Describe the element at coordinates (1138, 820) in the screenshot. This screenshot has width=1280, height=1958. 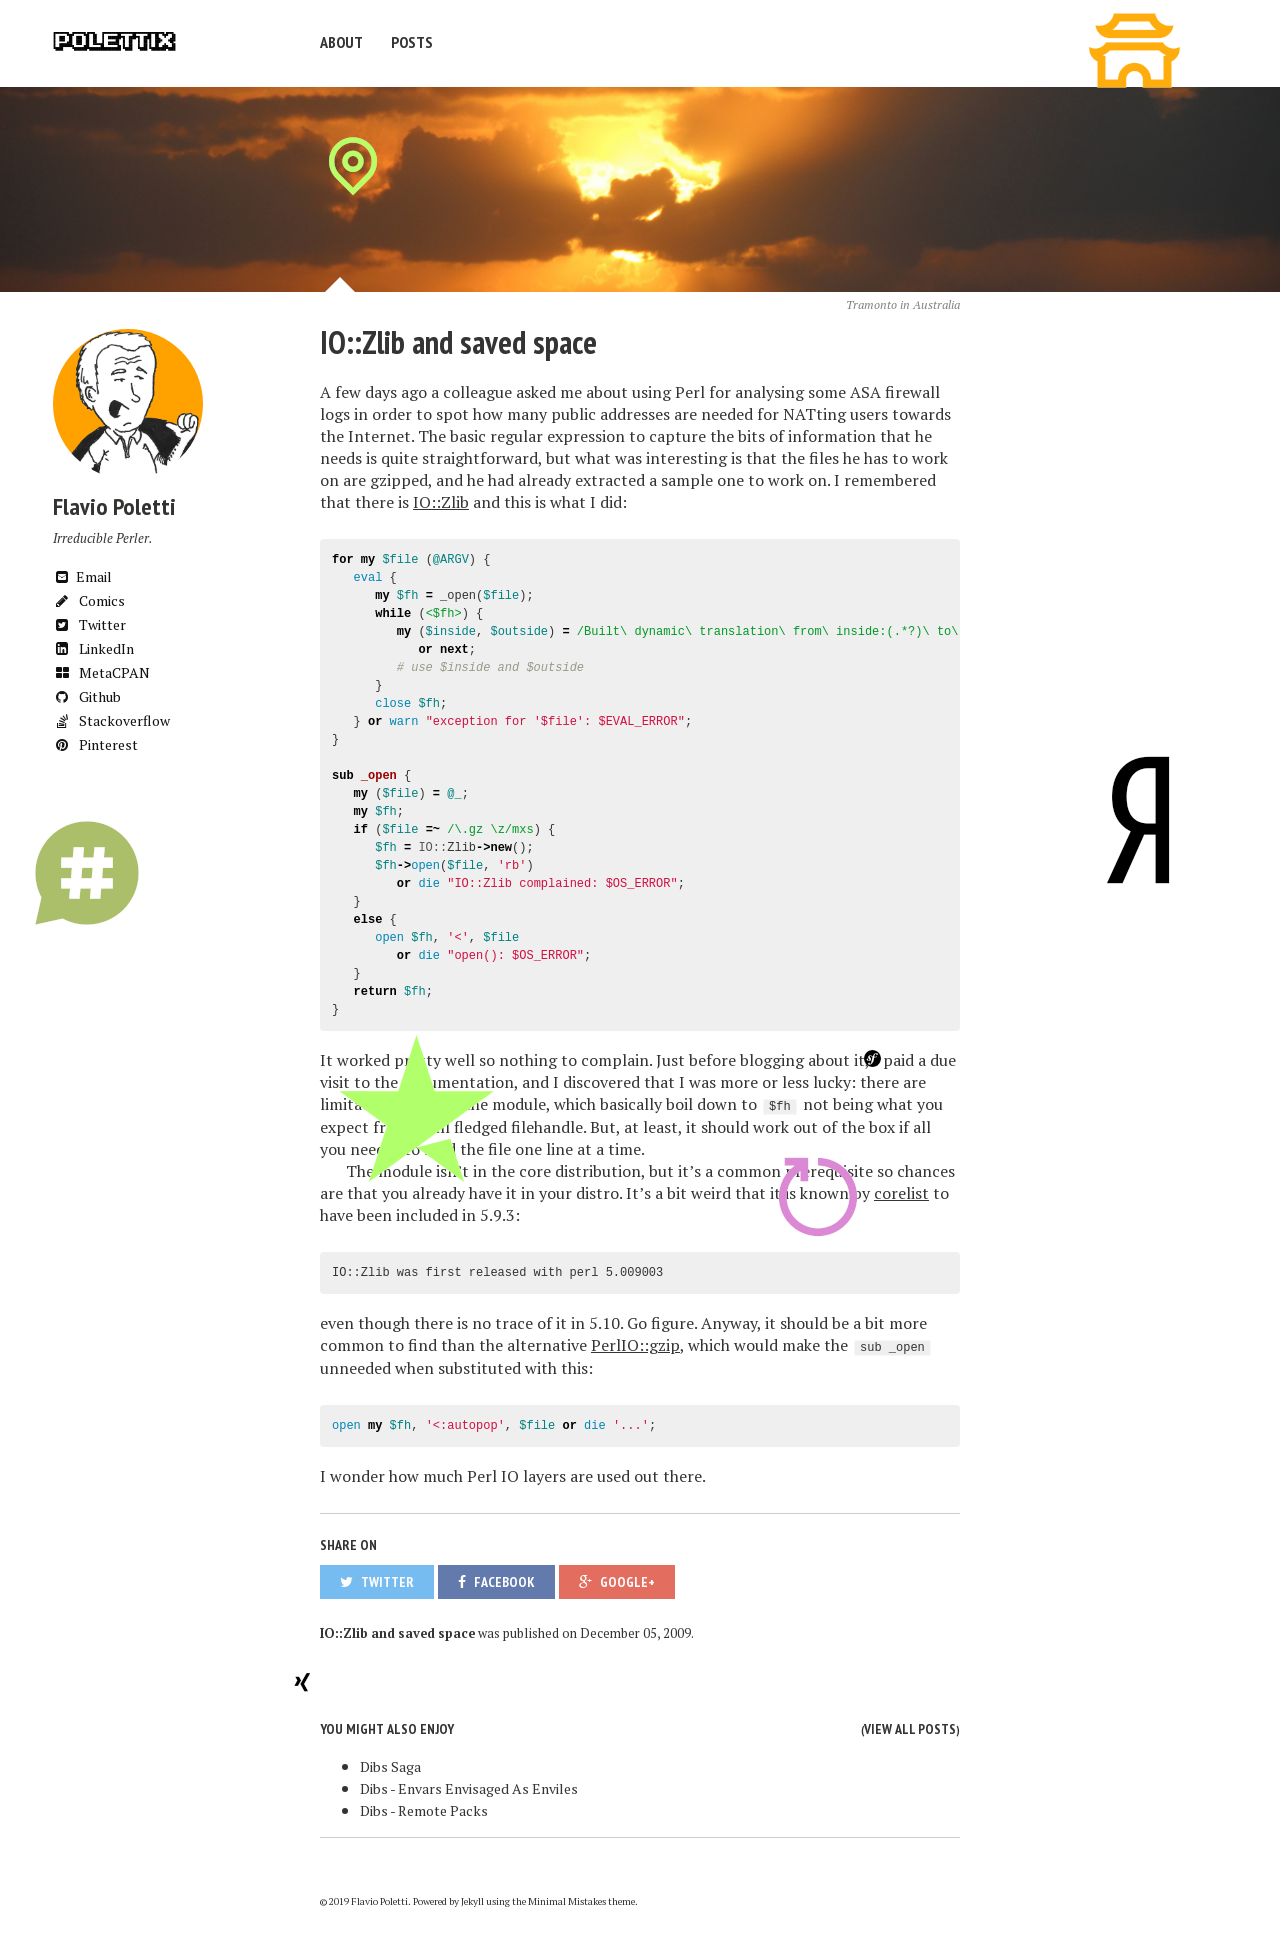
I see `open Yandex services` at that location.